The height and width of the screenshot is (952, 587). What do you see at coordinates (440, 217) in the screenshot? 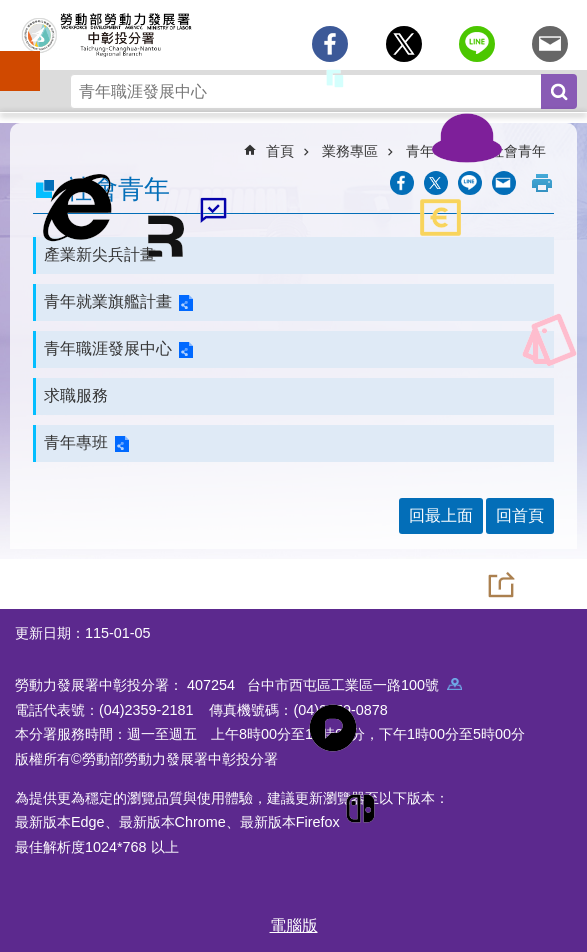
I see `view euro currency settings` at bounding box center [440, 217].